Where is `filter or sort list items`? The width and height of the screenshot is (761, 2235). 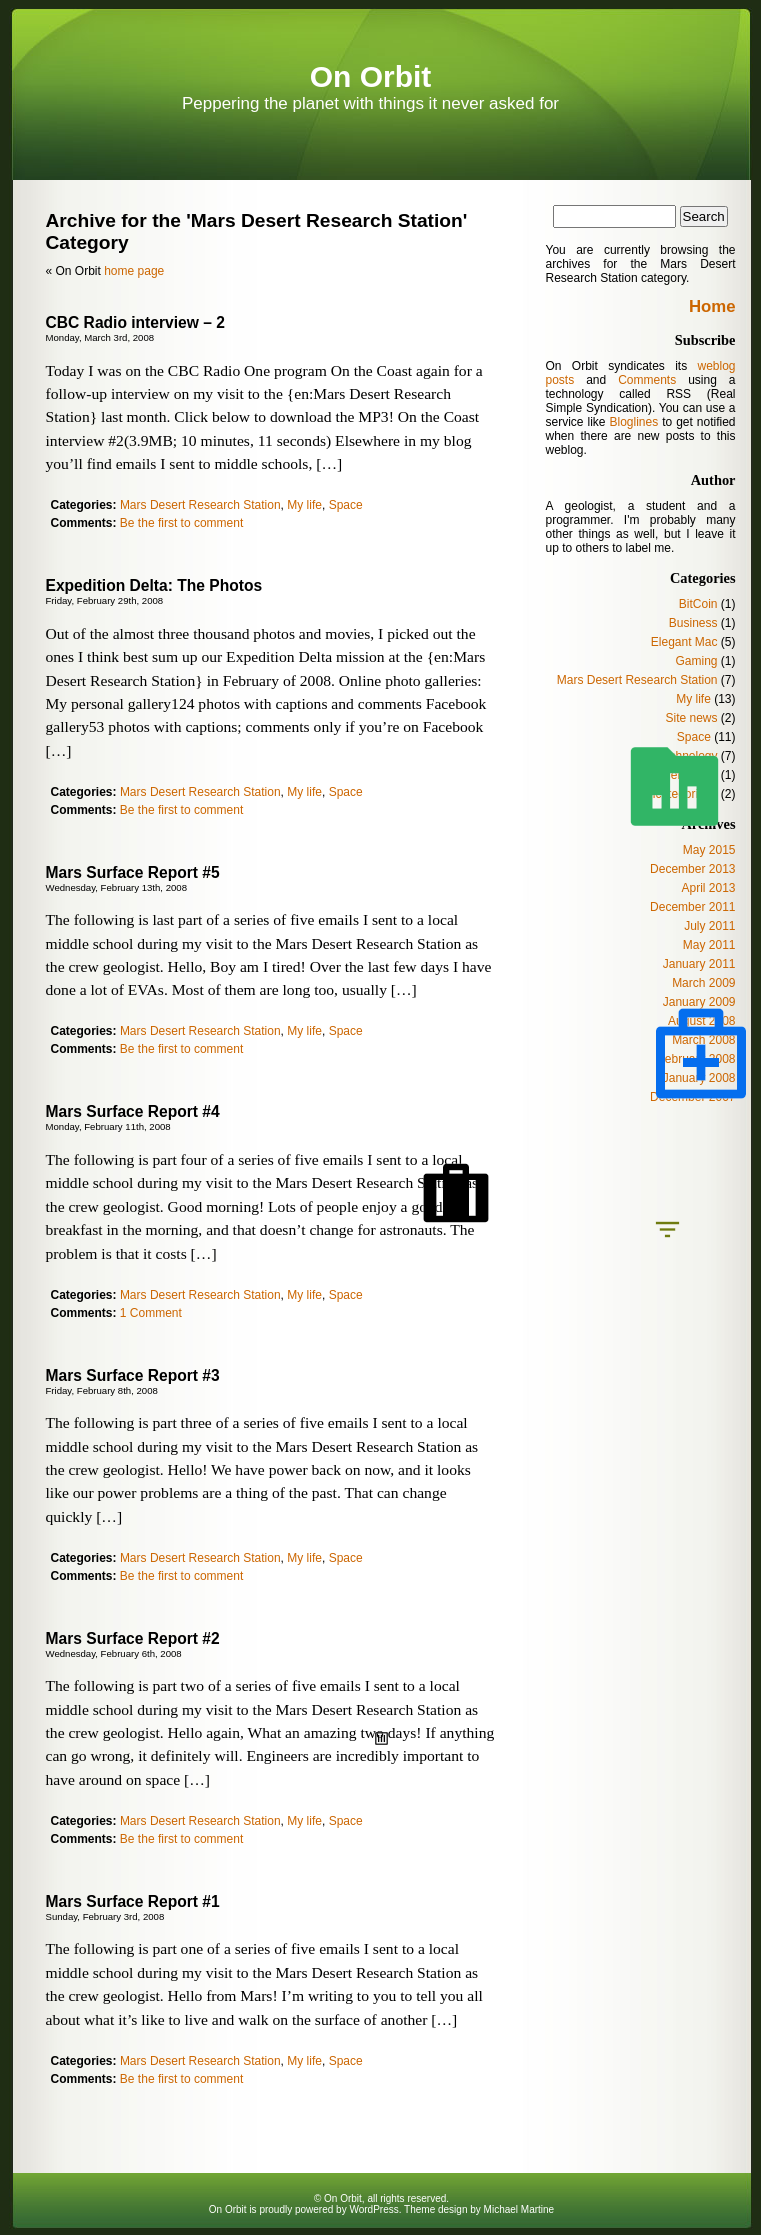 filter or sort list items is located at coordinates (667, 1229).